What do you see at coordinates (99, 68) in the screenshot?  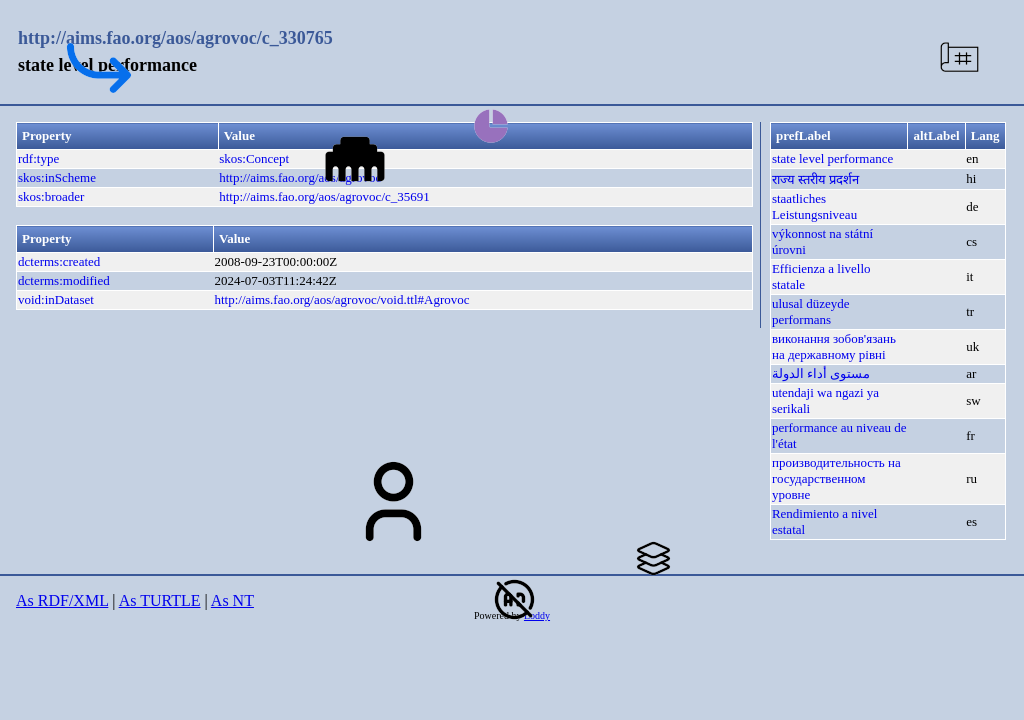 I see `reply to a message or comment` at bounding box center [99, 68].